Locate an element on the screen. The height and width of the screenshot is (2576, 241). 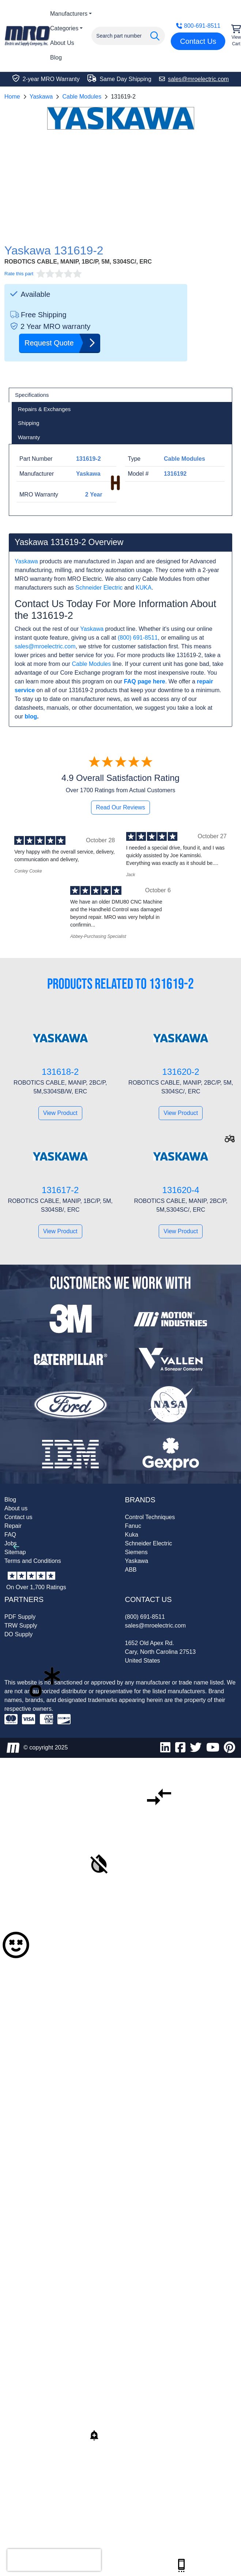
access mobile device settings is located at coordinates (181, 2565).